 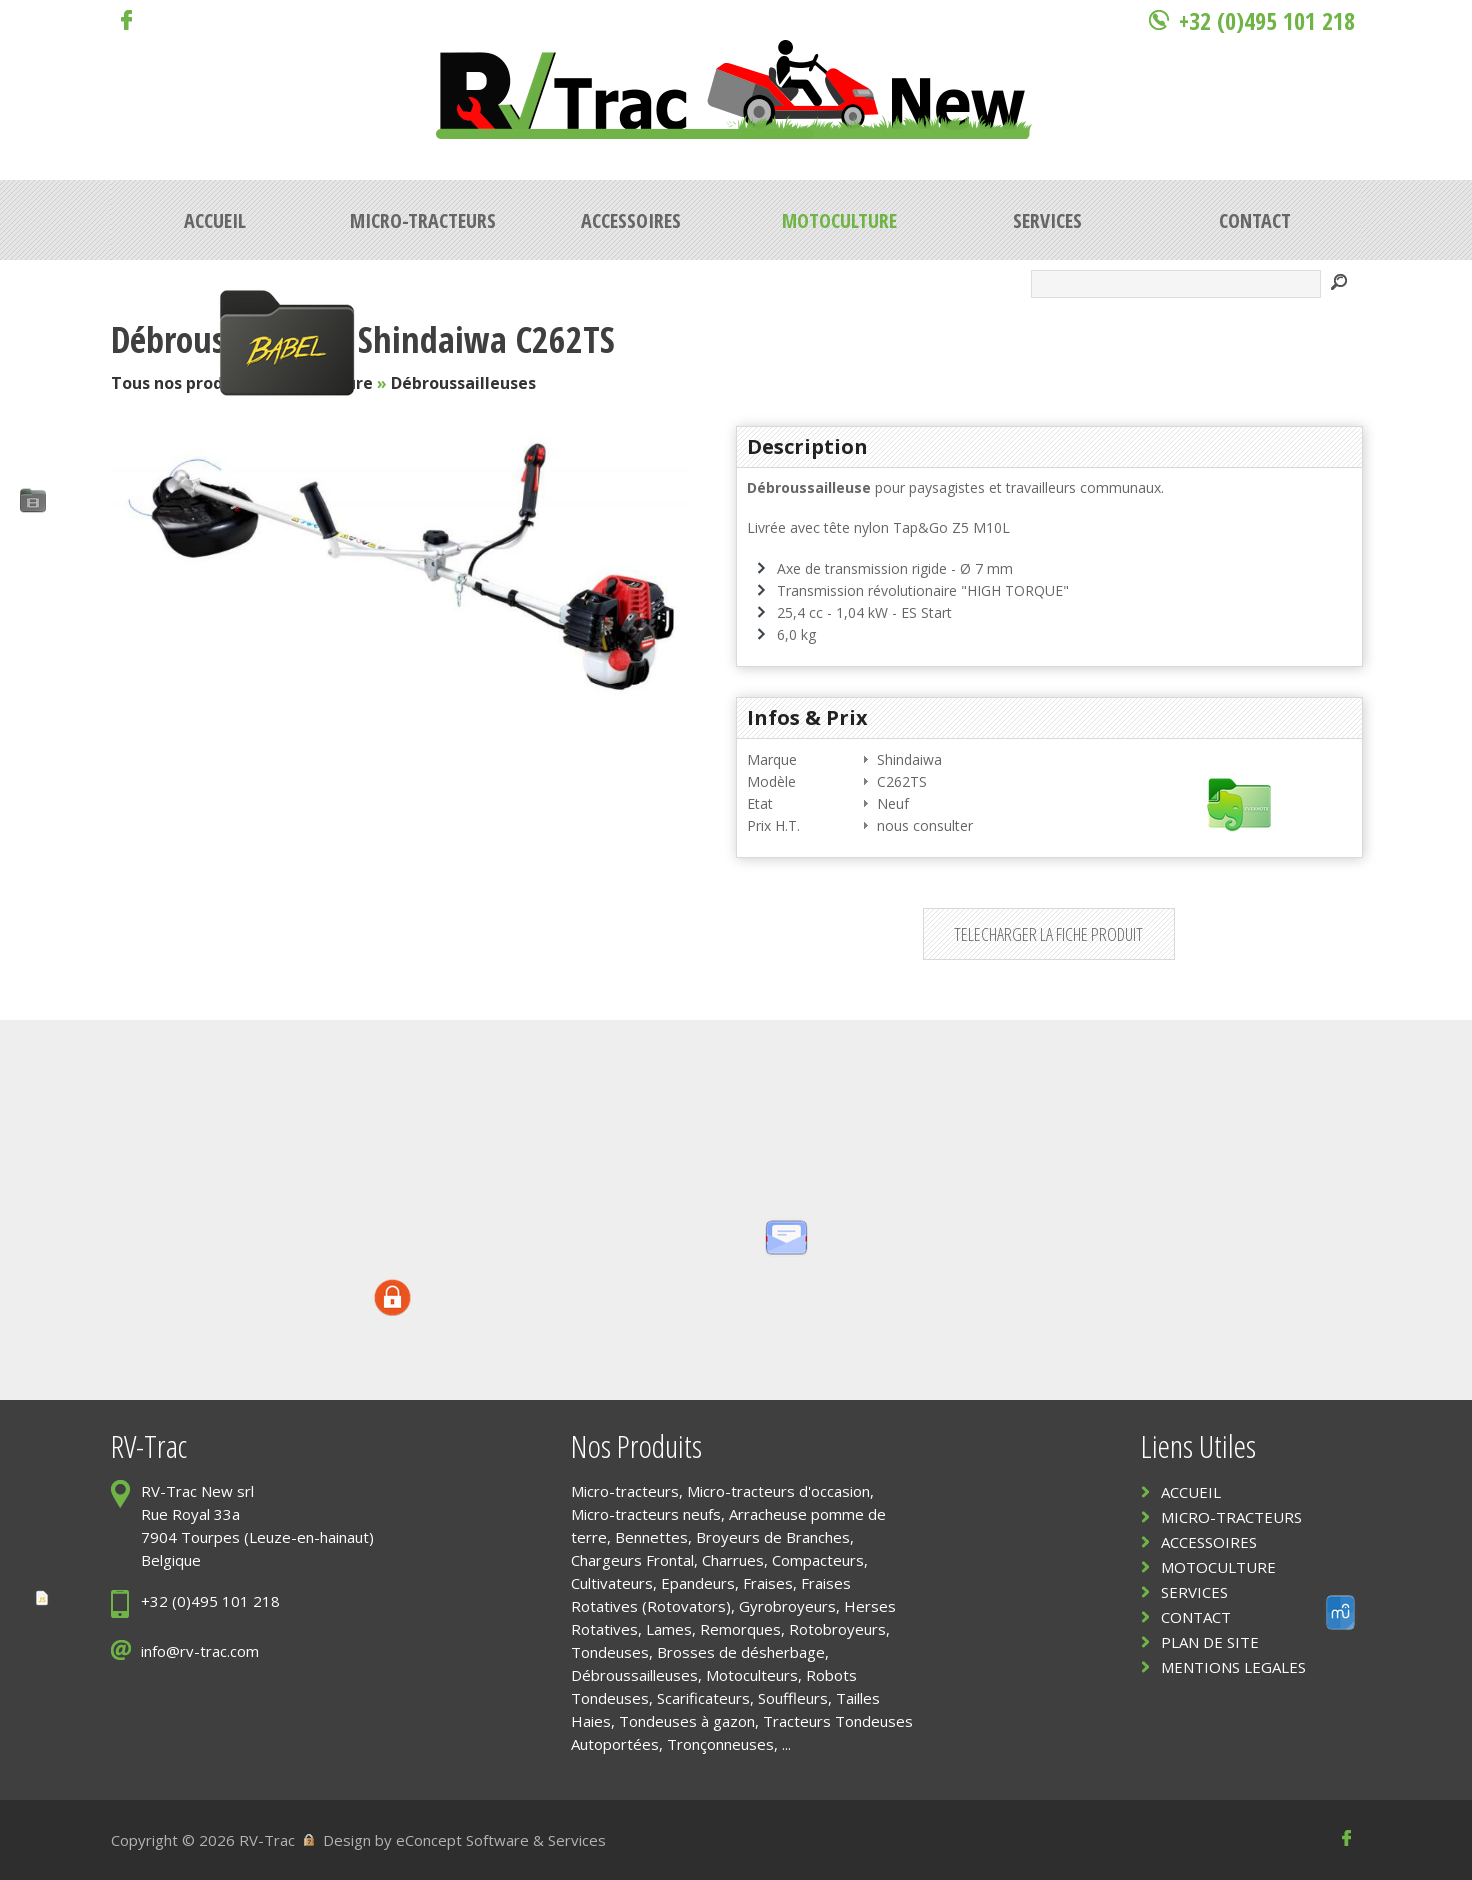 I want to click on access screen lock or security settings, so click(x=392, y=1297).